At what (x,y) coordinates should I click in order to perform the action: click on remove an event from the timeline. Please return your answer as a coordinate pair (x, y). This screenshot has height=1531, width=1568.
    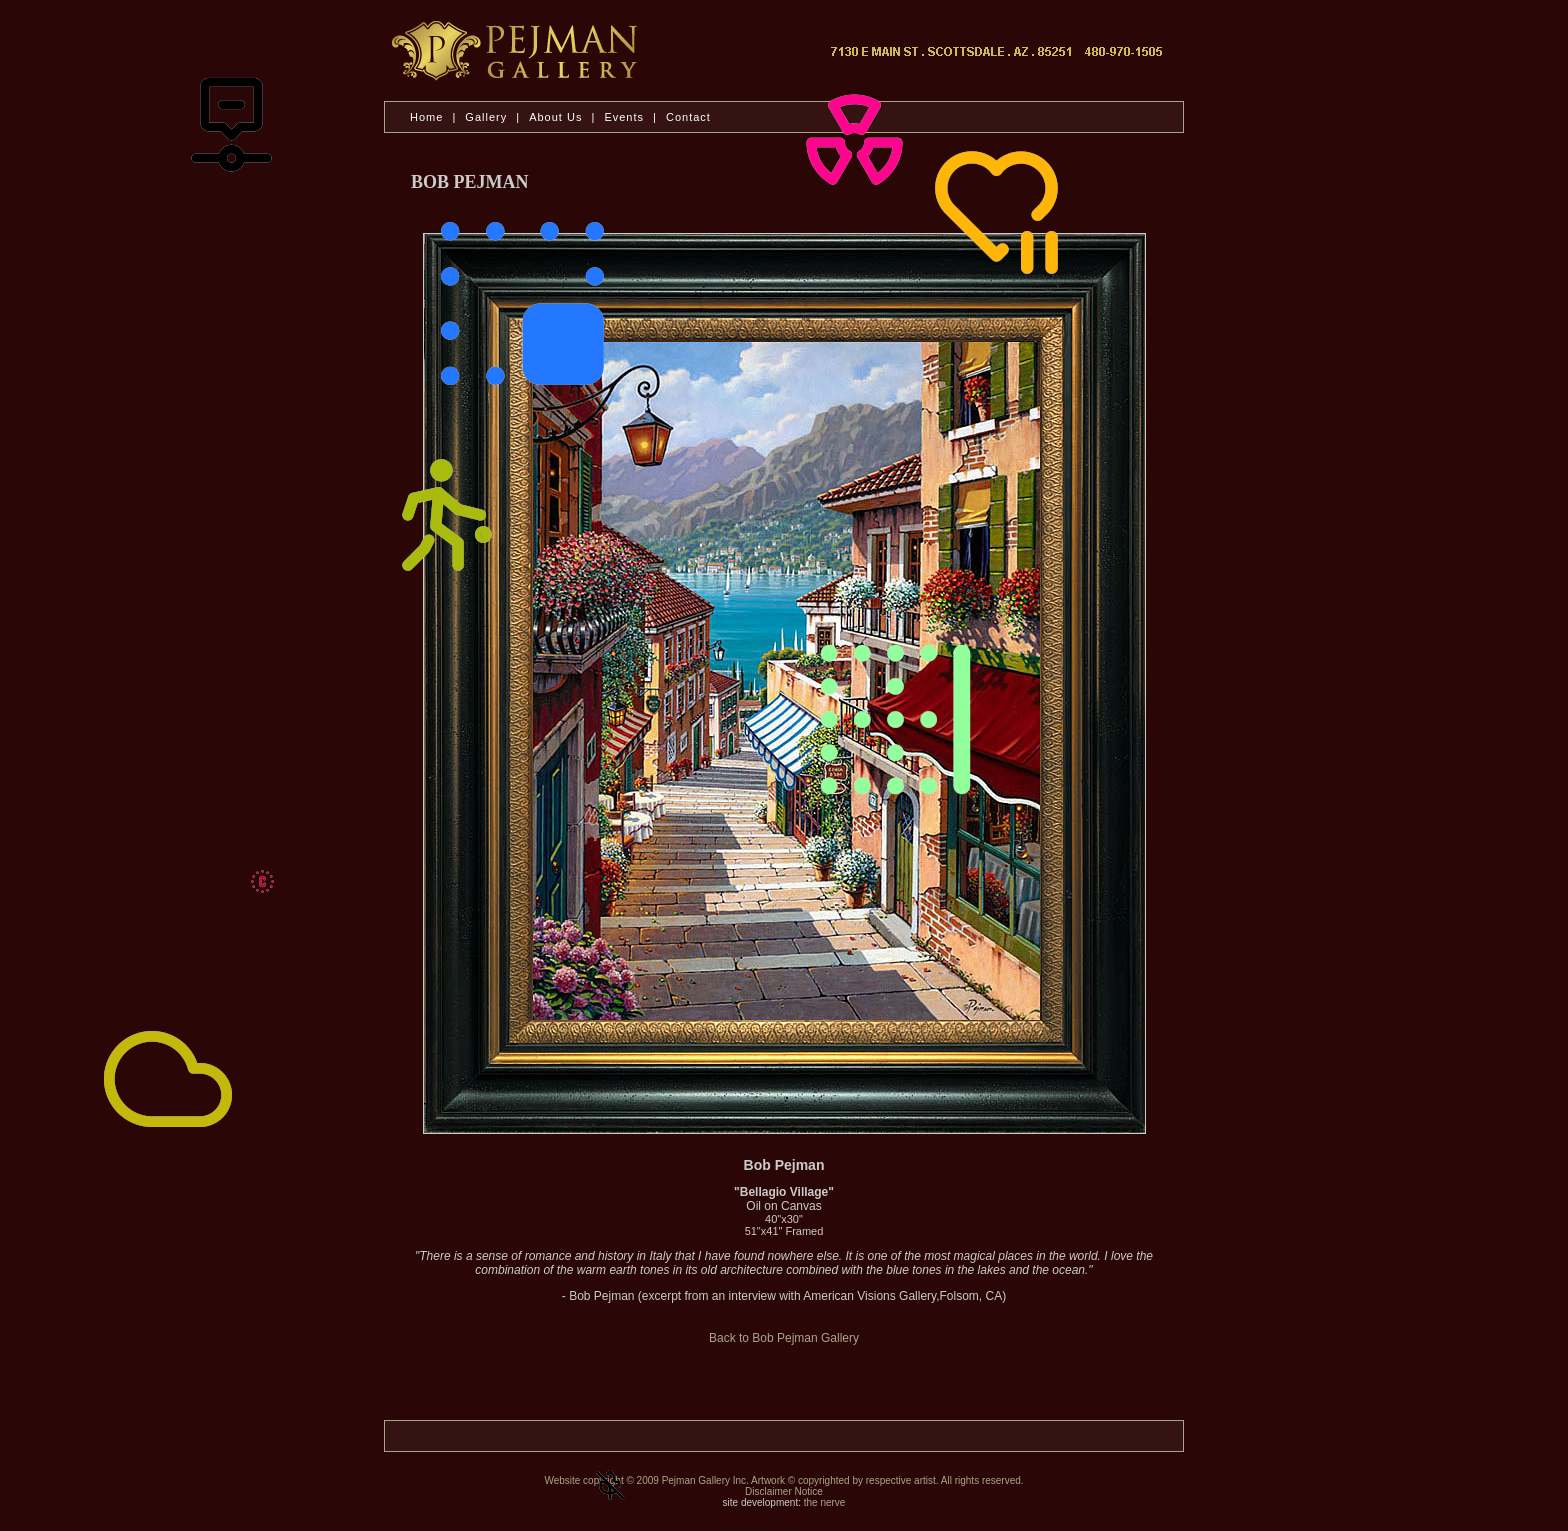
    Looking at the image, I should click on (231, 122).